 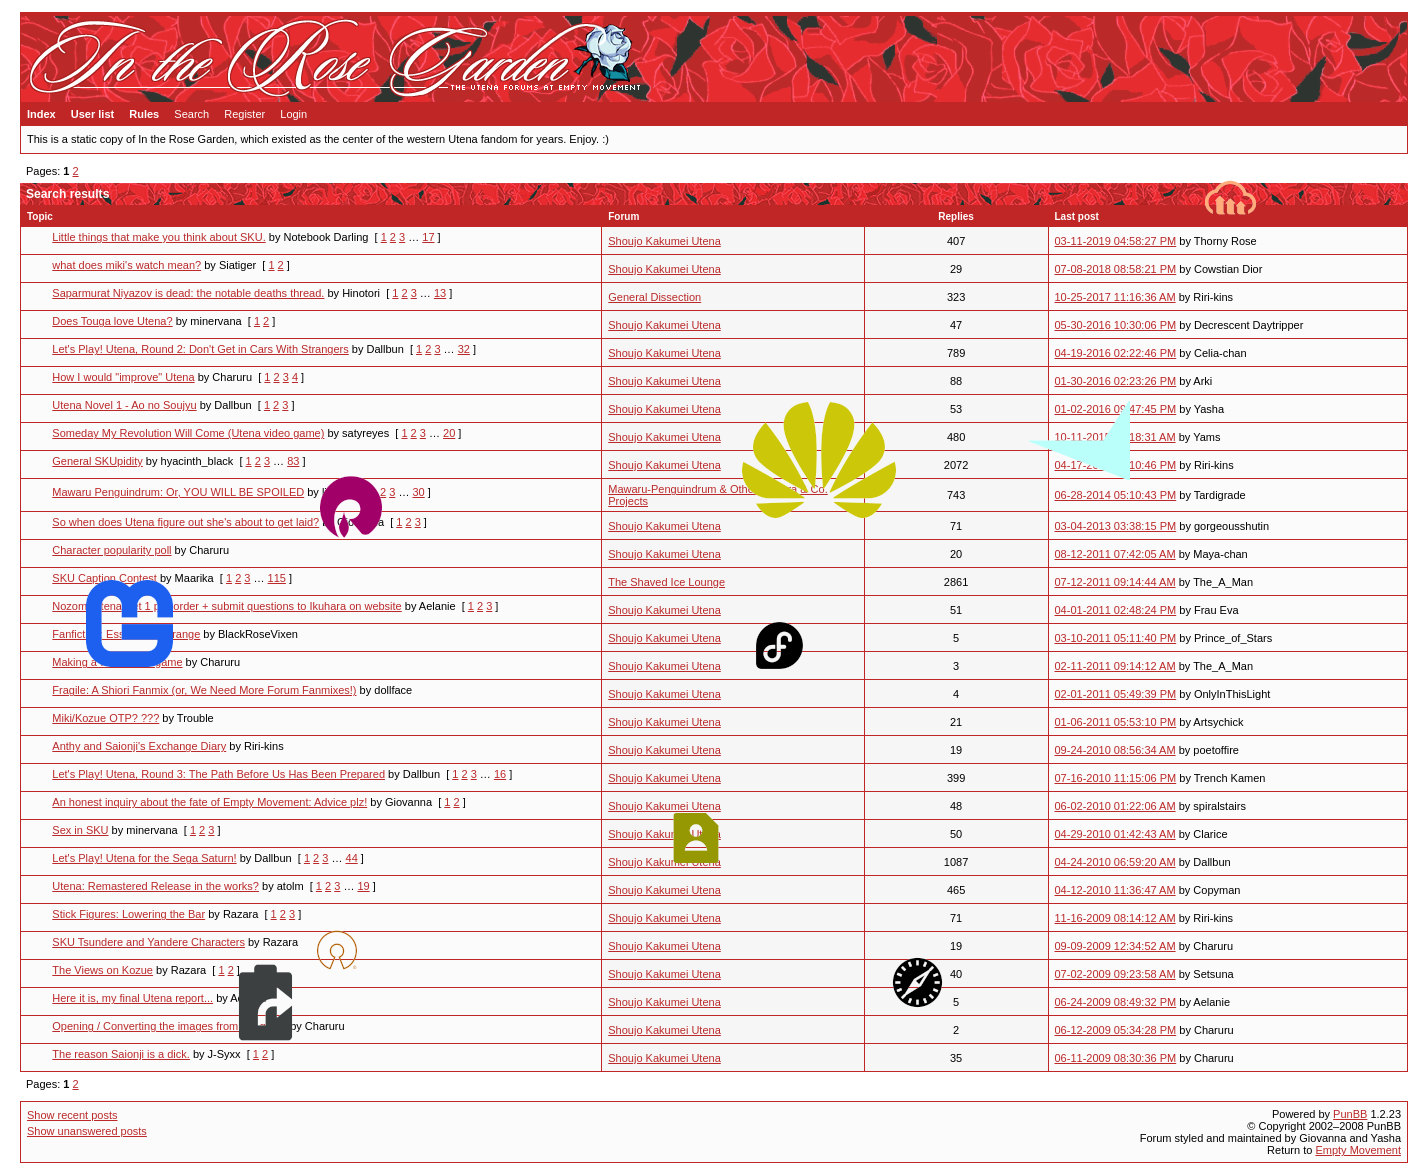 What do you see at coordinates (129, 623) in the screenshot?
I see `MonoGame framework logo` at bounding box center [129, 623].